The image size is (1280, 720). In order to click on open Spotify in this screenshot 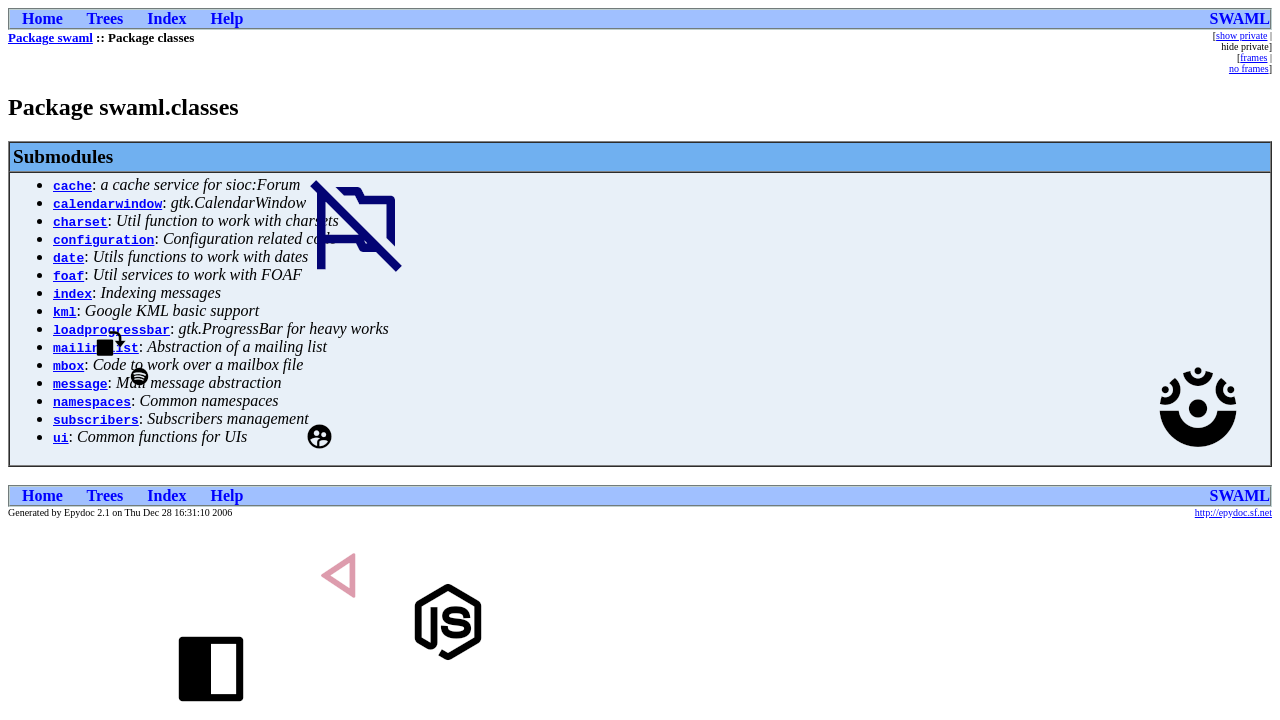, I will do `click(139, 376)`.